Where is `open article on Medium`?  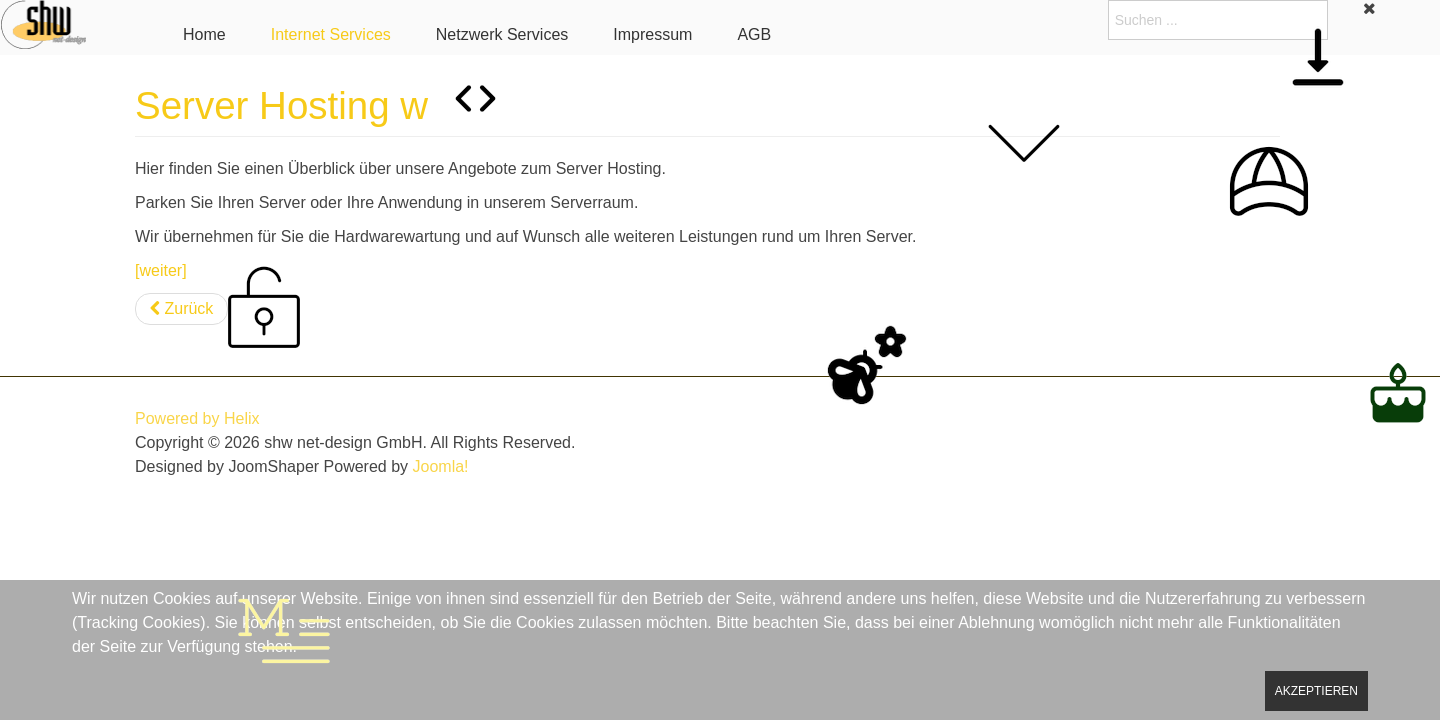
open article on Medium is located at coordinates (284, 631).